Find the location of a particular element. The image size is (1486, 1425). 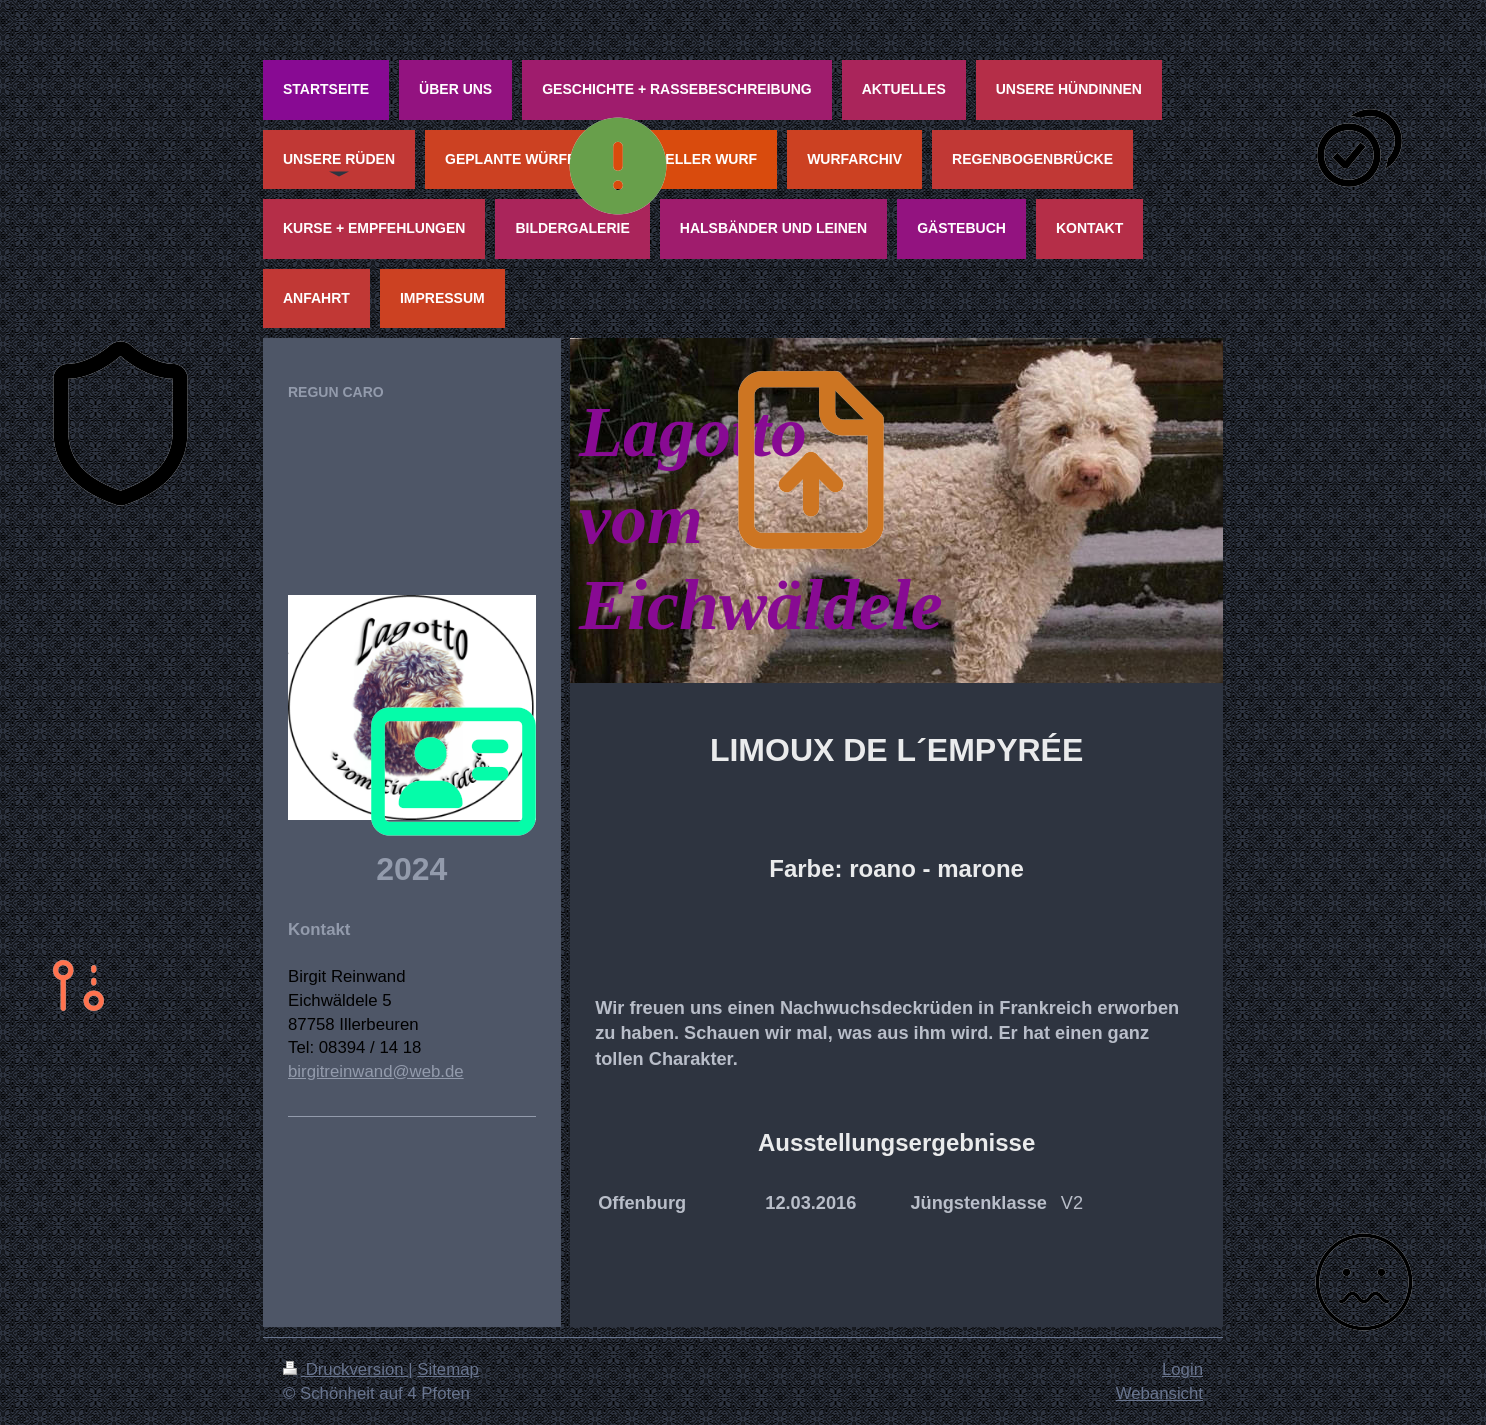

indicates an error or something went wrong is located at coordinates (1364, 1282).